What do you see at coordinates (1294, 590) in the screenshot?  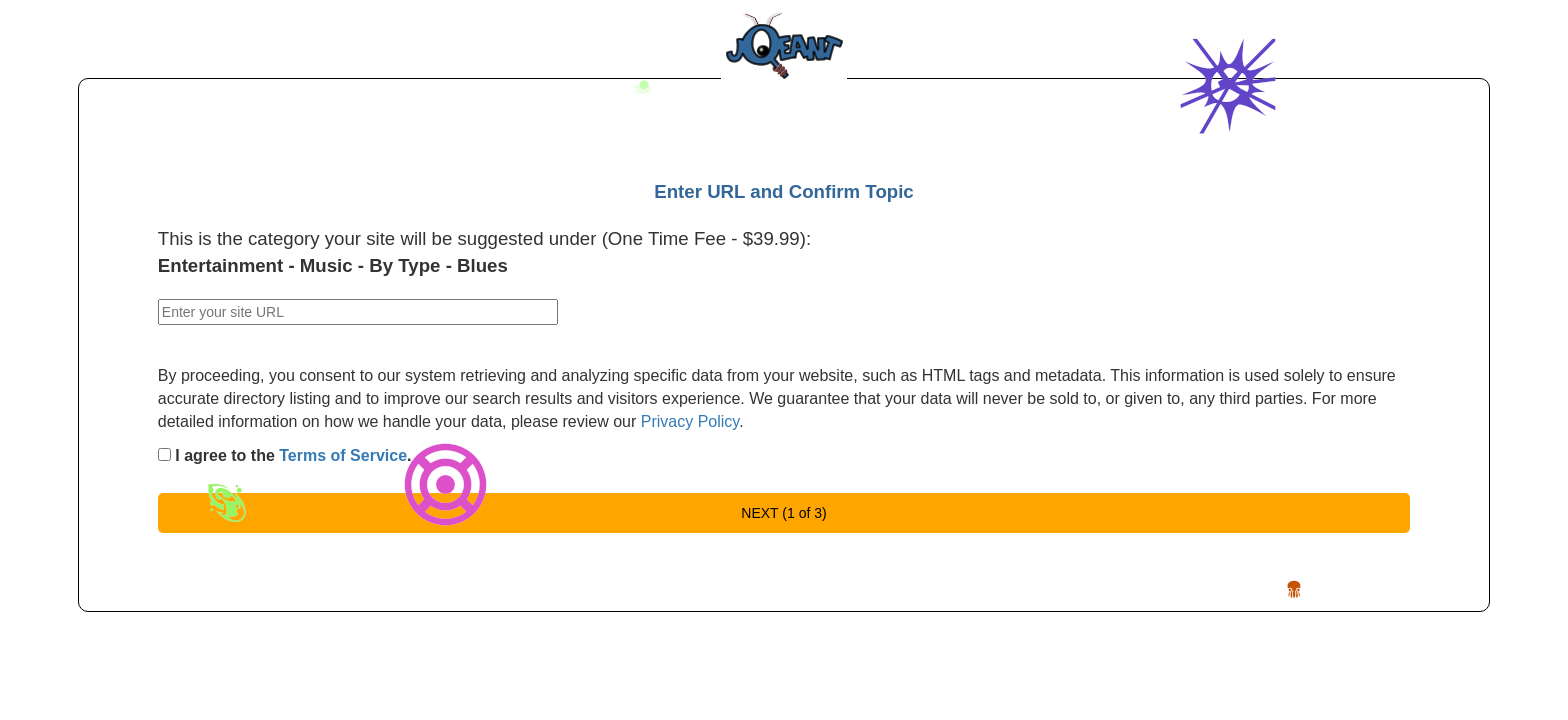 I see `select squid or cephalopod character` at bounding box center [1294, 590].